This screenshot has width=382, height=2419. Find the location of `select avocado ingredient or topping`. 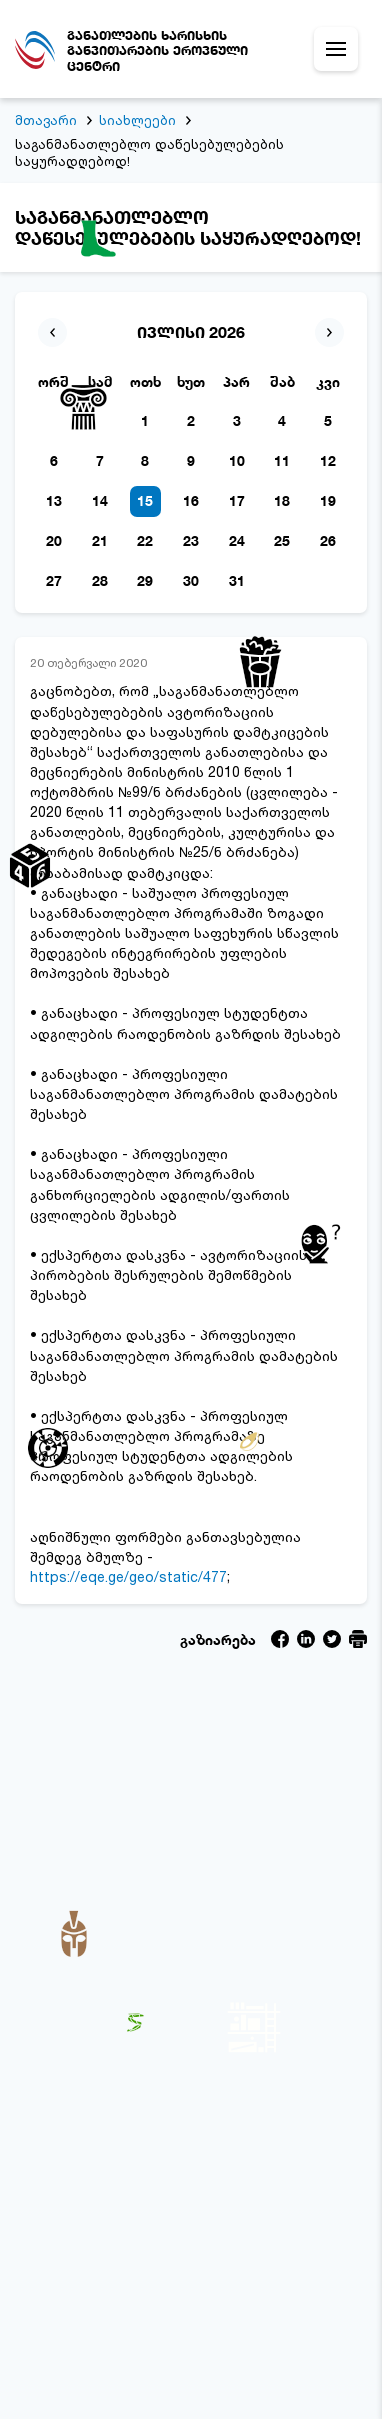

select avocado ingredient or topping is located at coordinates (249, 1441).